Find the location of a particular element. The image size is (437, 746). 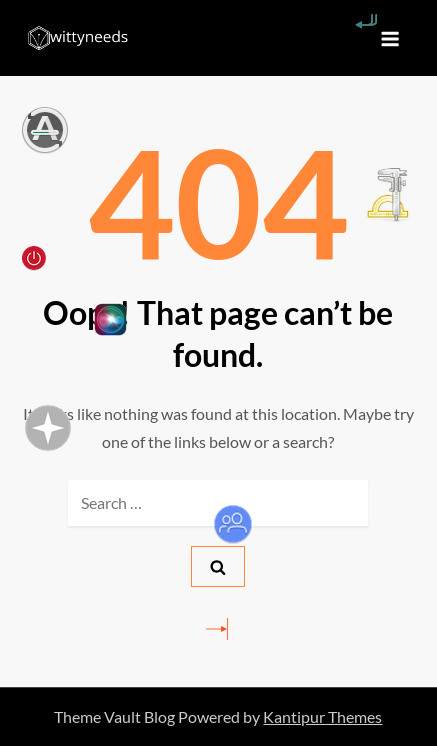

remove trust status from a bluetooth device is located at coordinates (48, 428).